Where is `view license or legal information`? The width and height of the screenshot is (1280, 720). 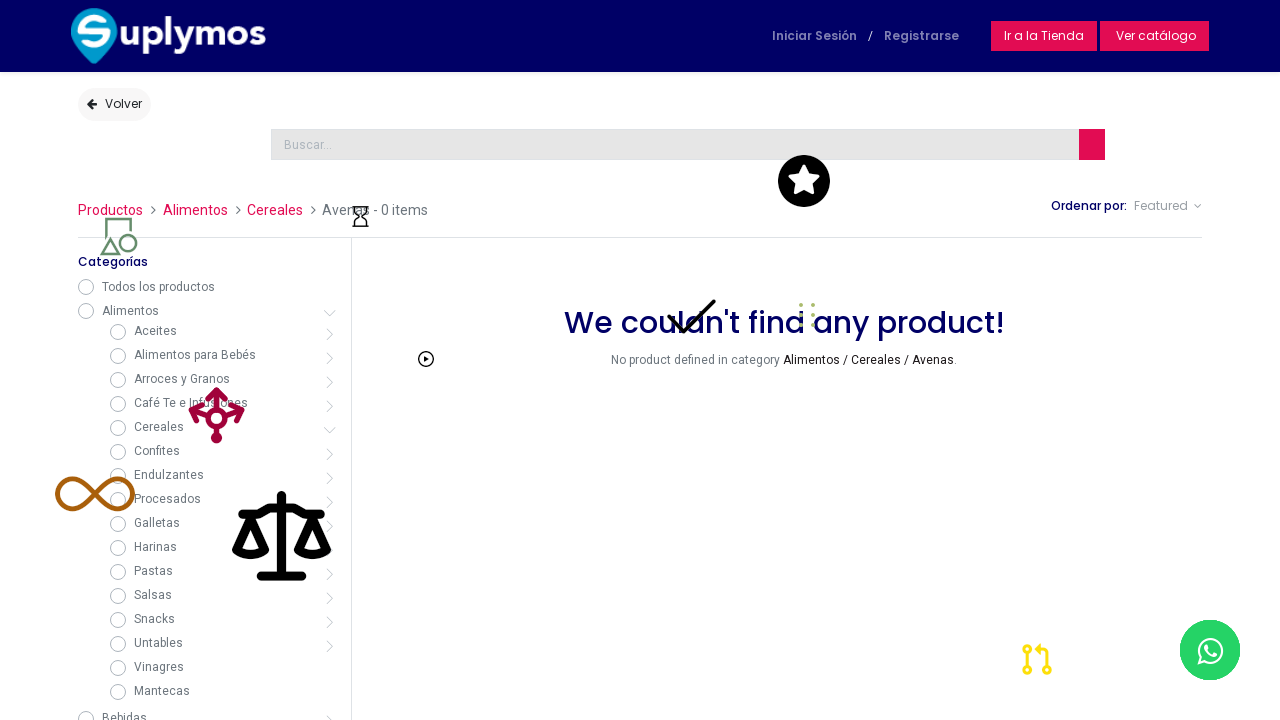 view license or legal information is located at coordinates (281, 540).